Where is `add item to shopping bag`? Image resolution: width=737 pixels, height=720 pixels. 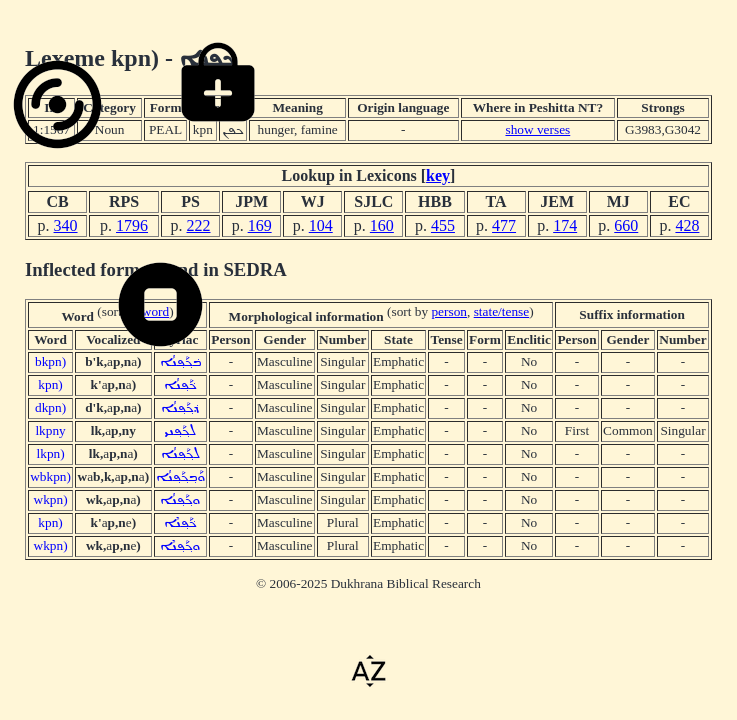
add item to shopping bag is located at coordinates (218, 82).